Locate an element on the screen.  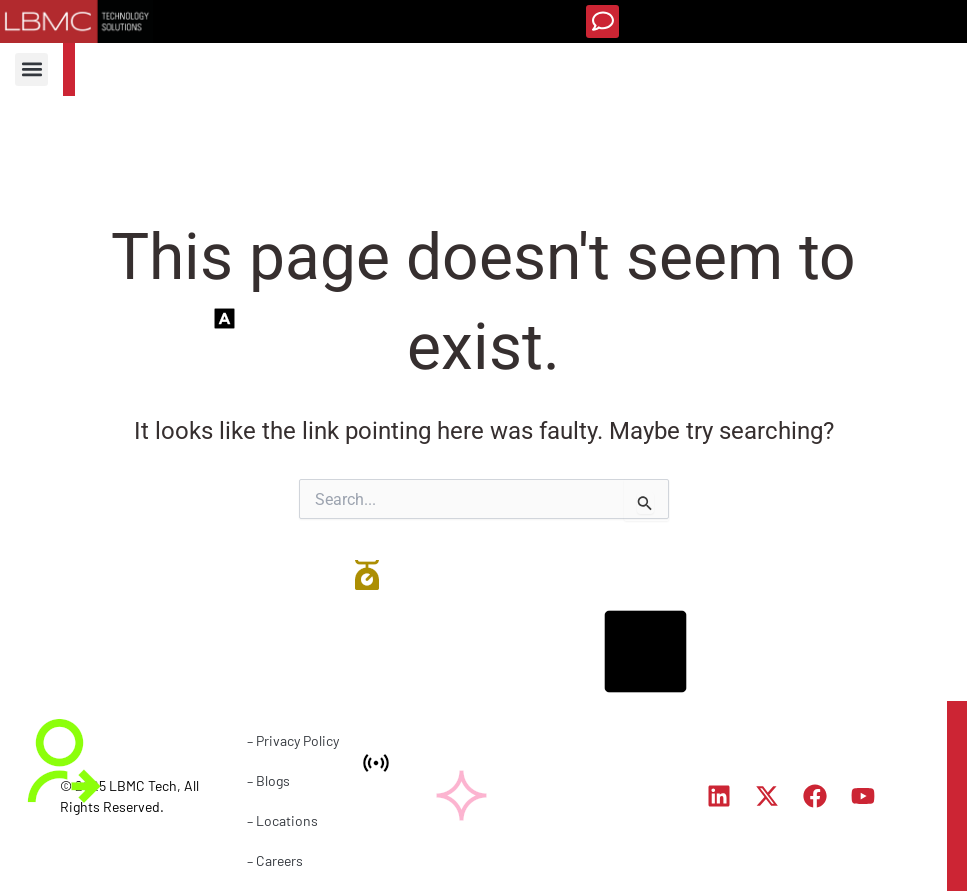
share a user profile with others is located at coordinates (59, 762).